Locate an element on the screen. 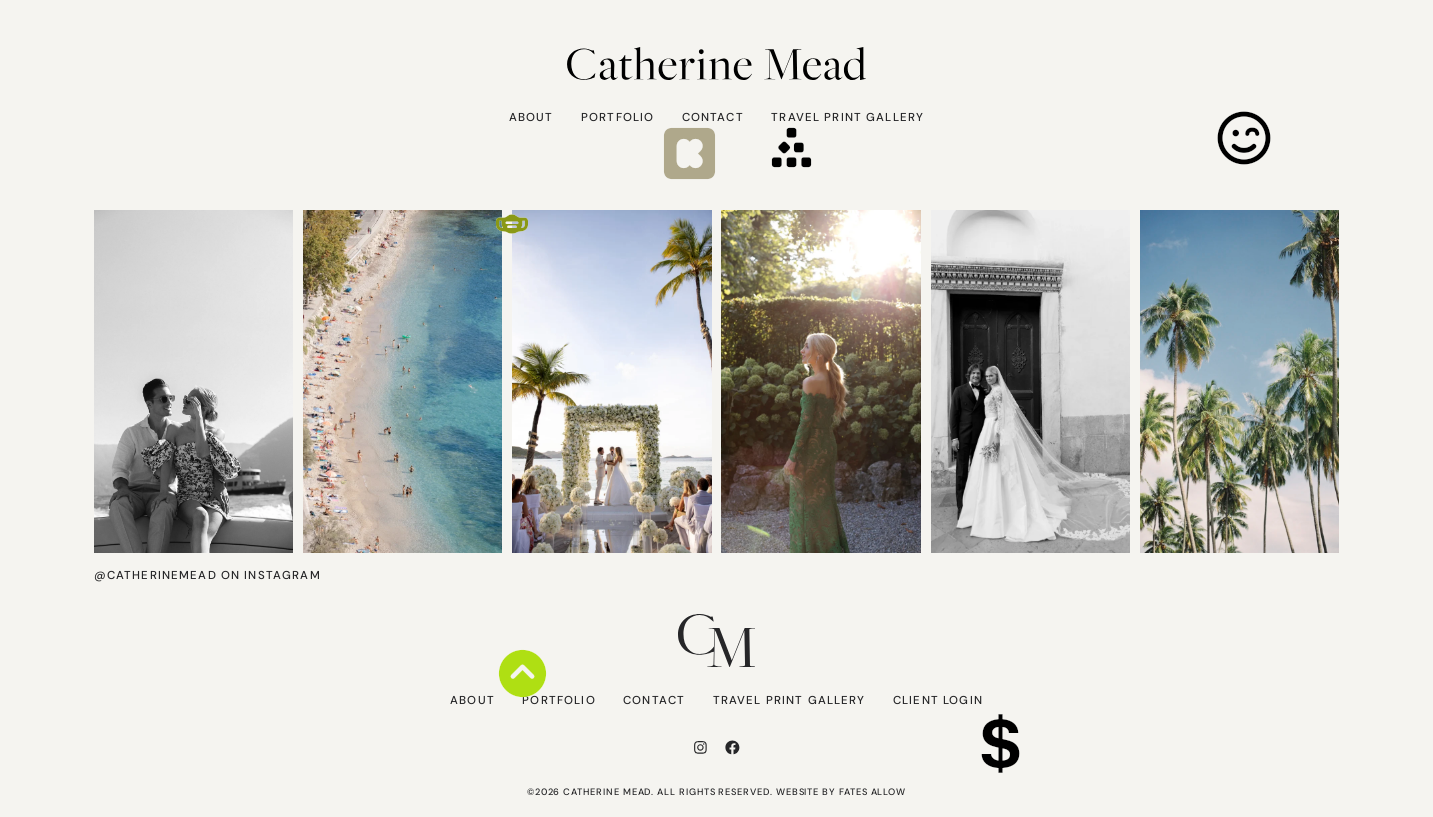 The height and width of the screenshot is (817, 1433). view prices in US dollars is located at coordinates (1000, 743).